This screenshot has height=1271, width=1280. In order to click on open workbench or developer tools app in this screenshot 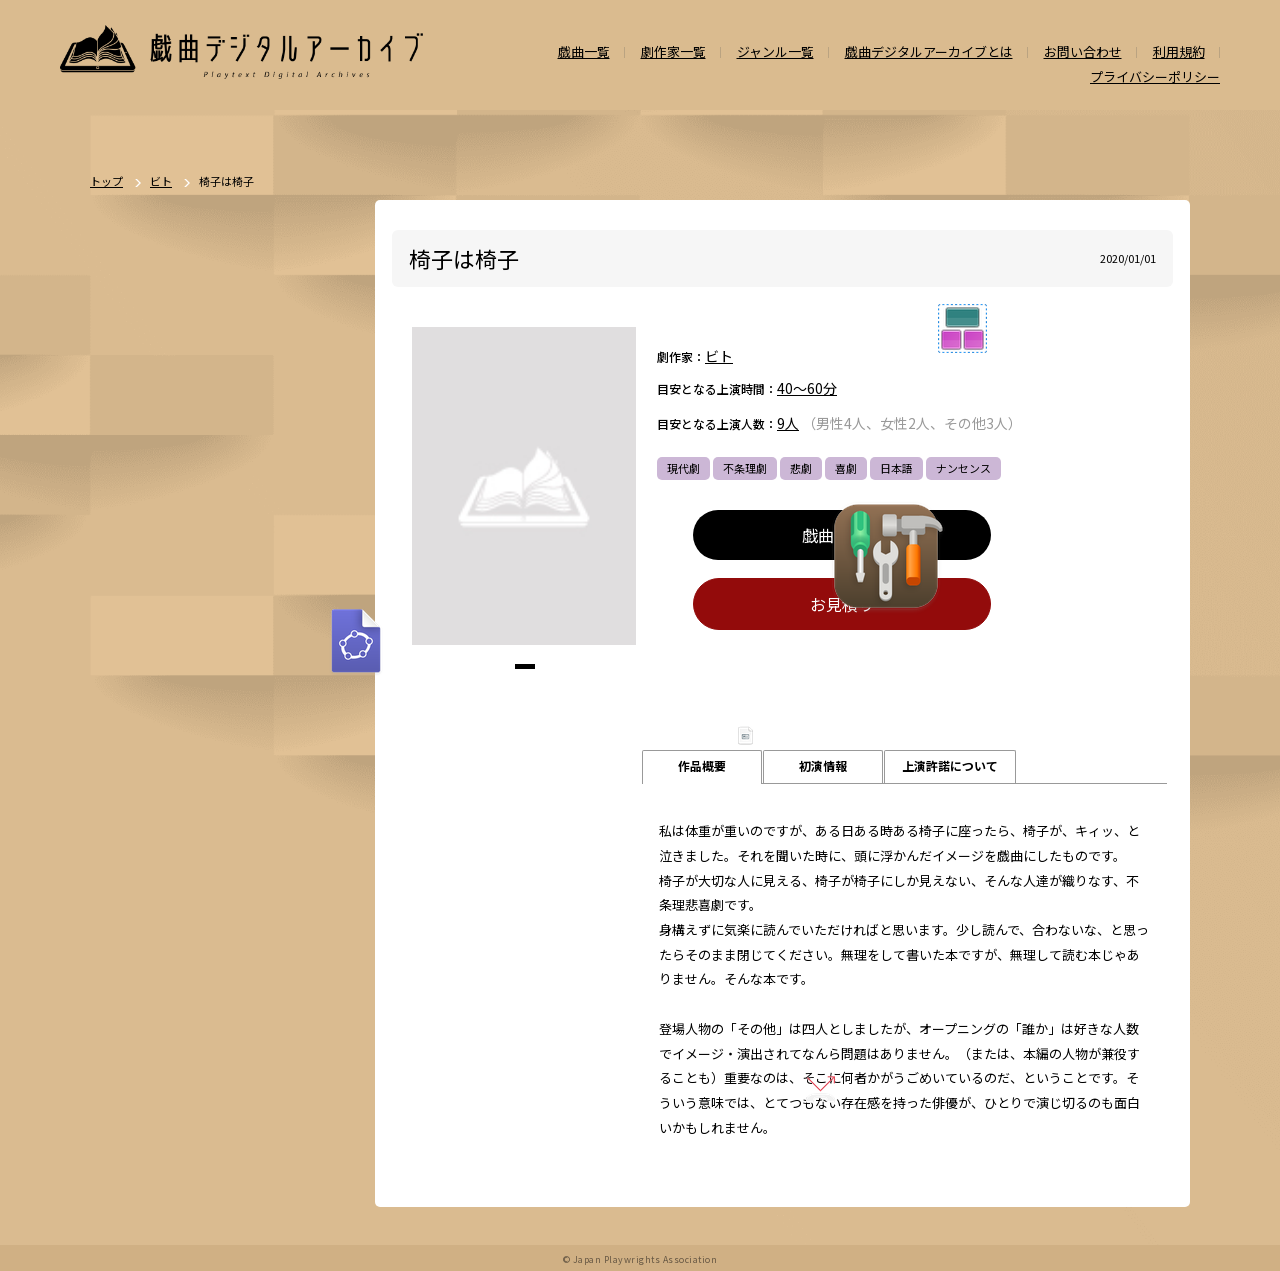, I will do `click(886, 556)`.